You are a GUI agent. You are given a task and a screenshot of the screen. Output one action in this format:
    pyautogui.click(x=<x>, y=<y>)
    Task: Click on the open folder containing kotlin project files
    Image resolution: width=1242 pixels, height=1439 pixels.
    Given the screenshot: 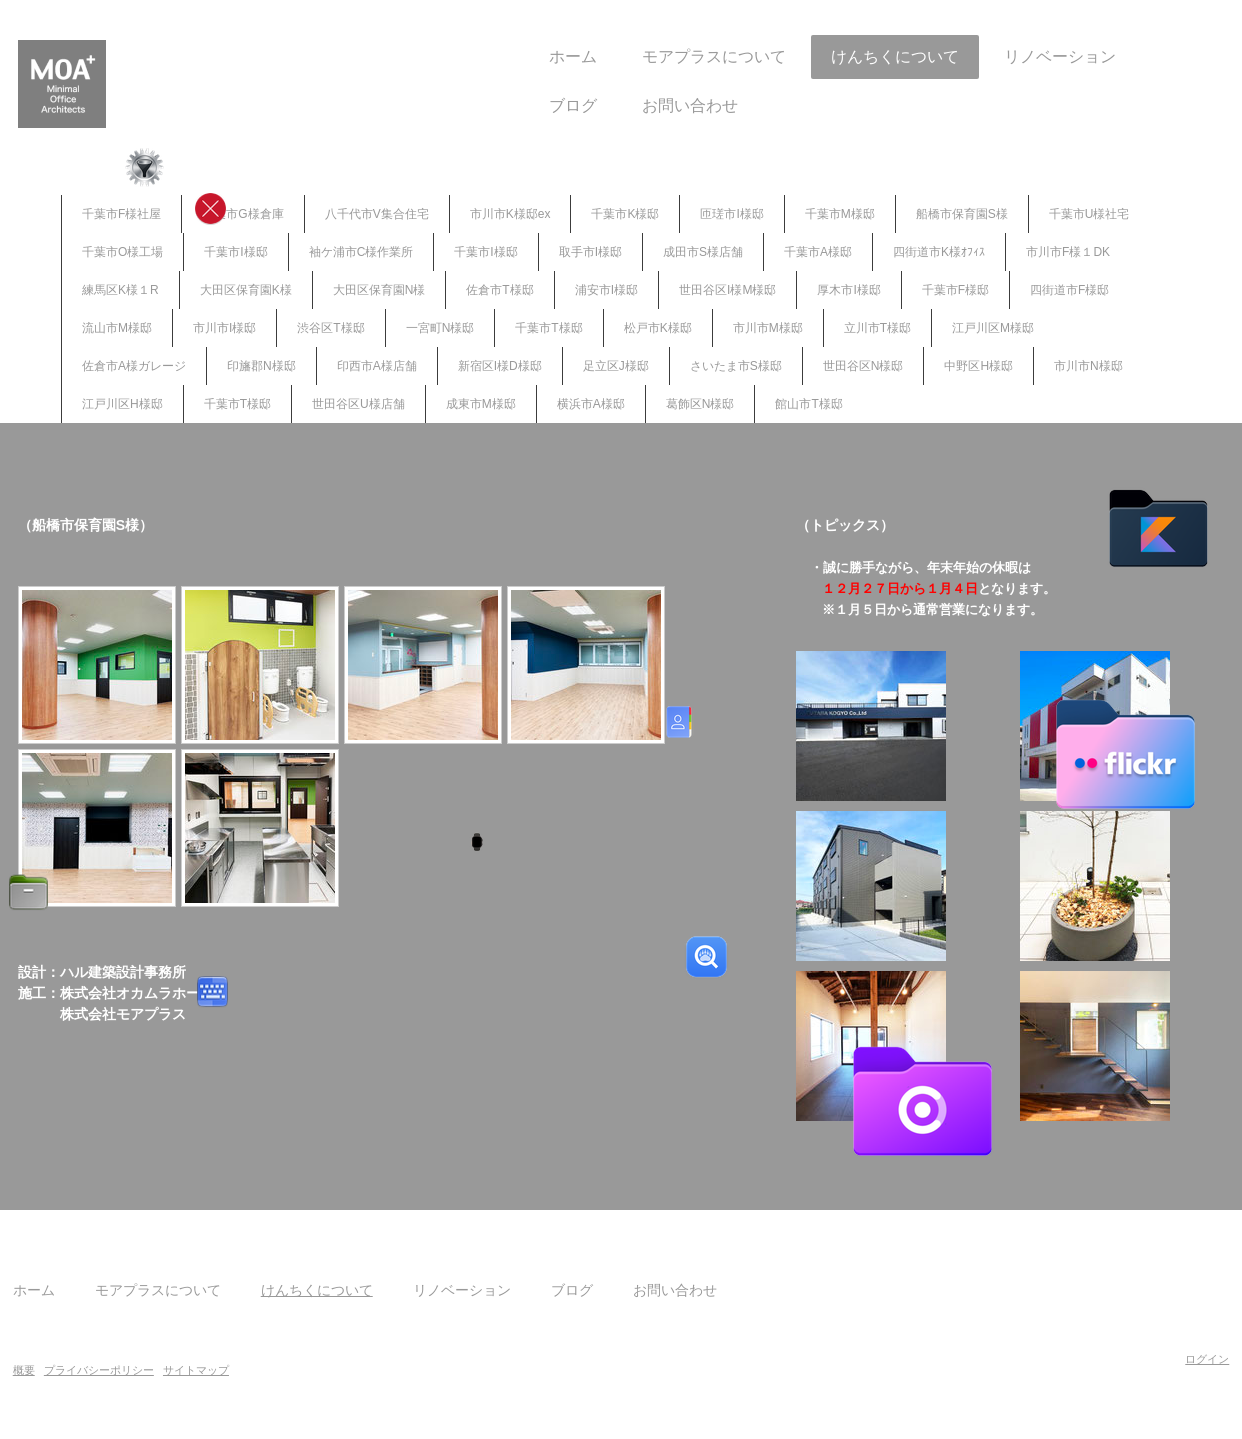 What is the action you would take?
    pyautogui.click(x=1158, y=531)
    